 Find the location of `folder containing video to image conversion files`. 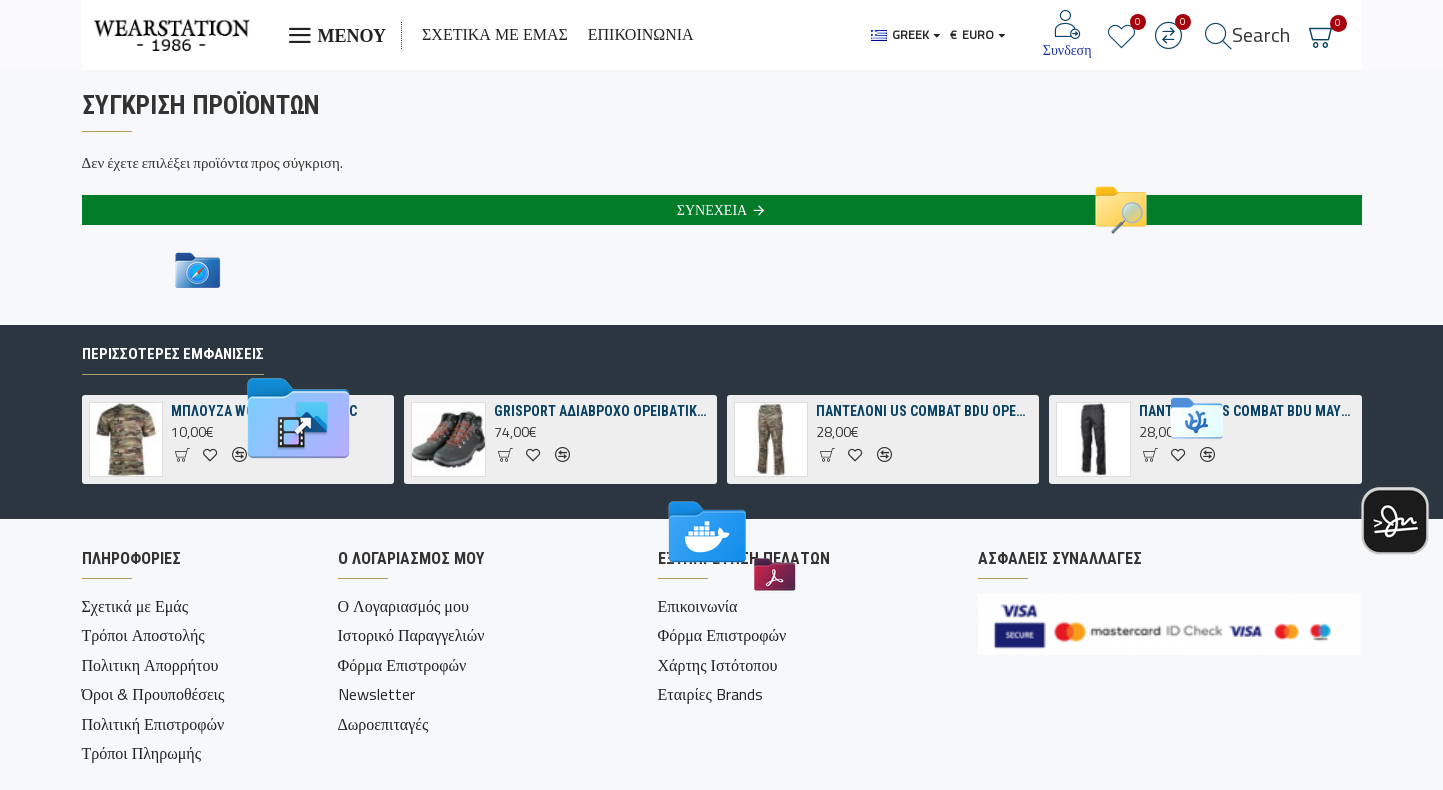

folder containing video to image conversion files is located at coordinates (298, 421).